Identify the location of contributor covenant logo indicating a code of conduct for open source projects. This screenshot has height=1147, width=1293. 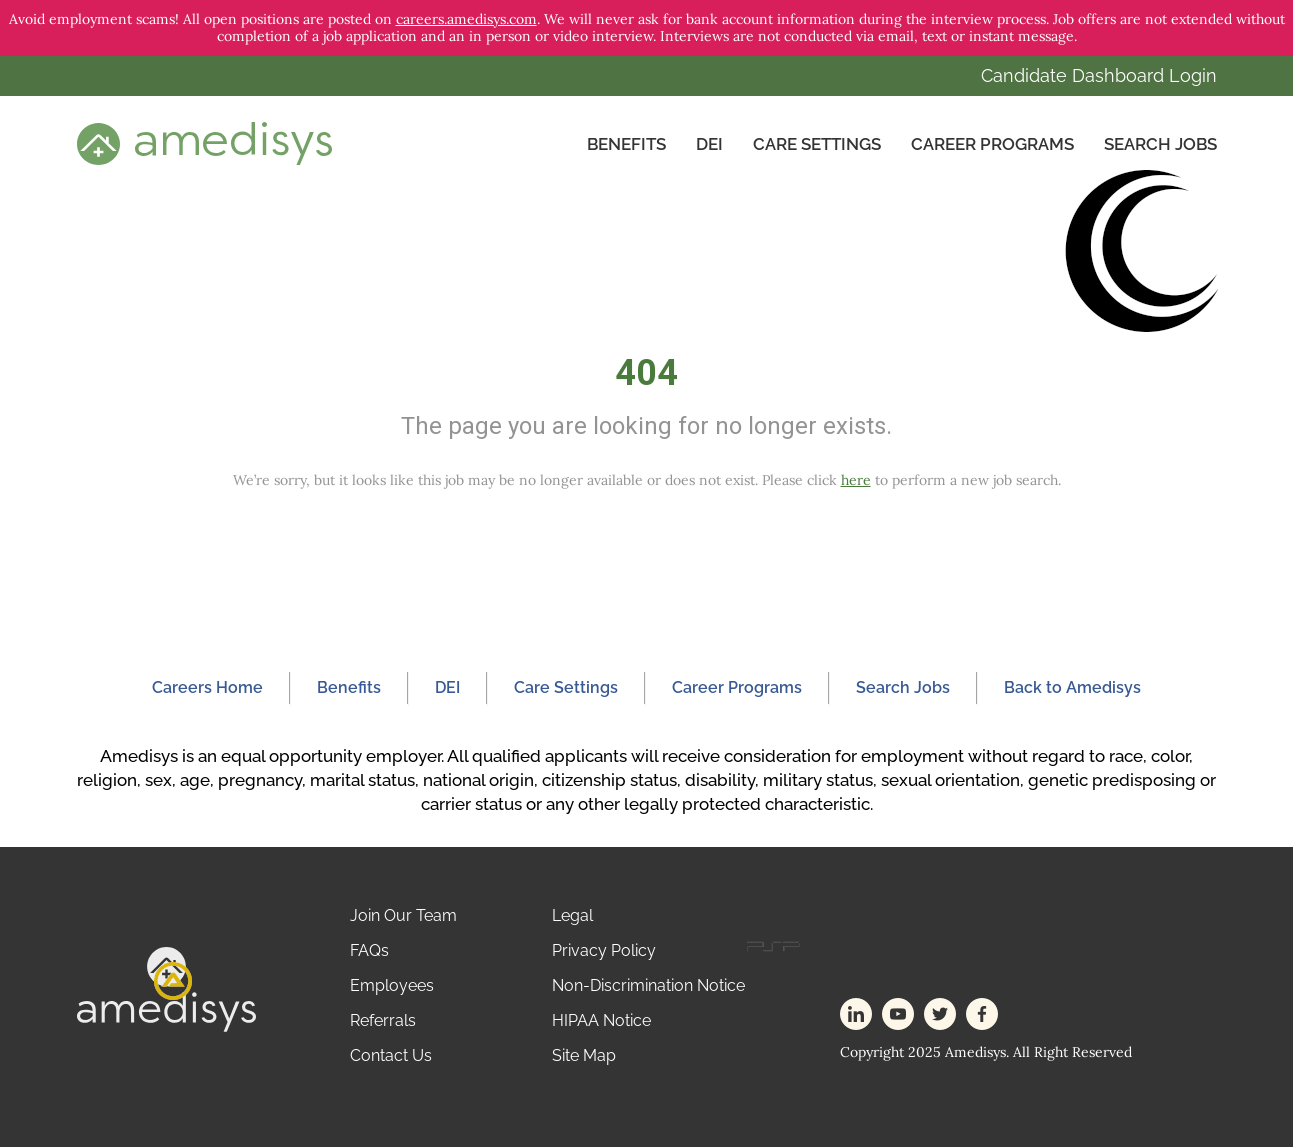
(1142, 251).